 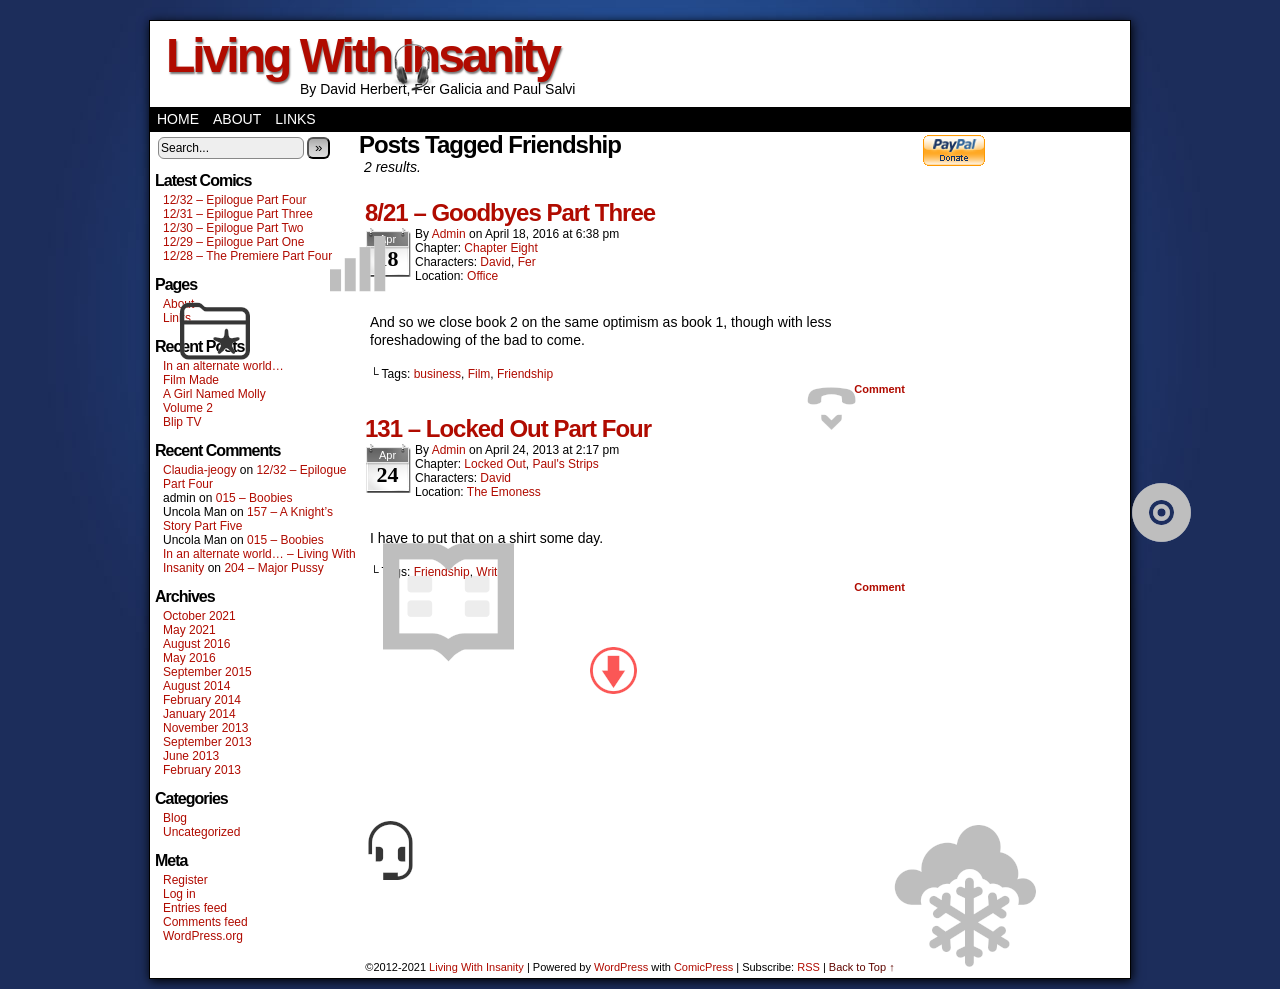 I want to click on indicates snowy weather conditions, so click(x=965, y=896).